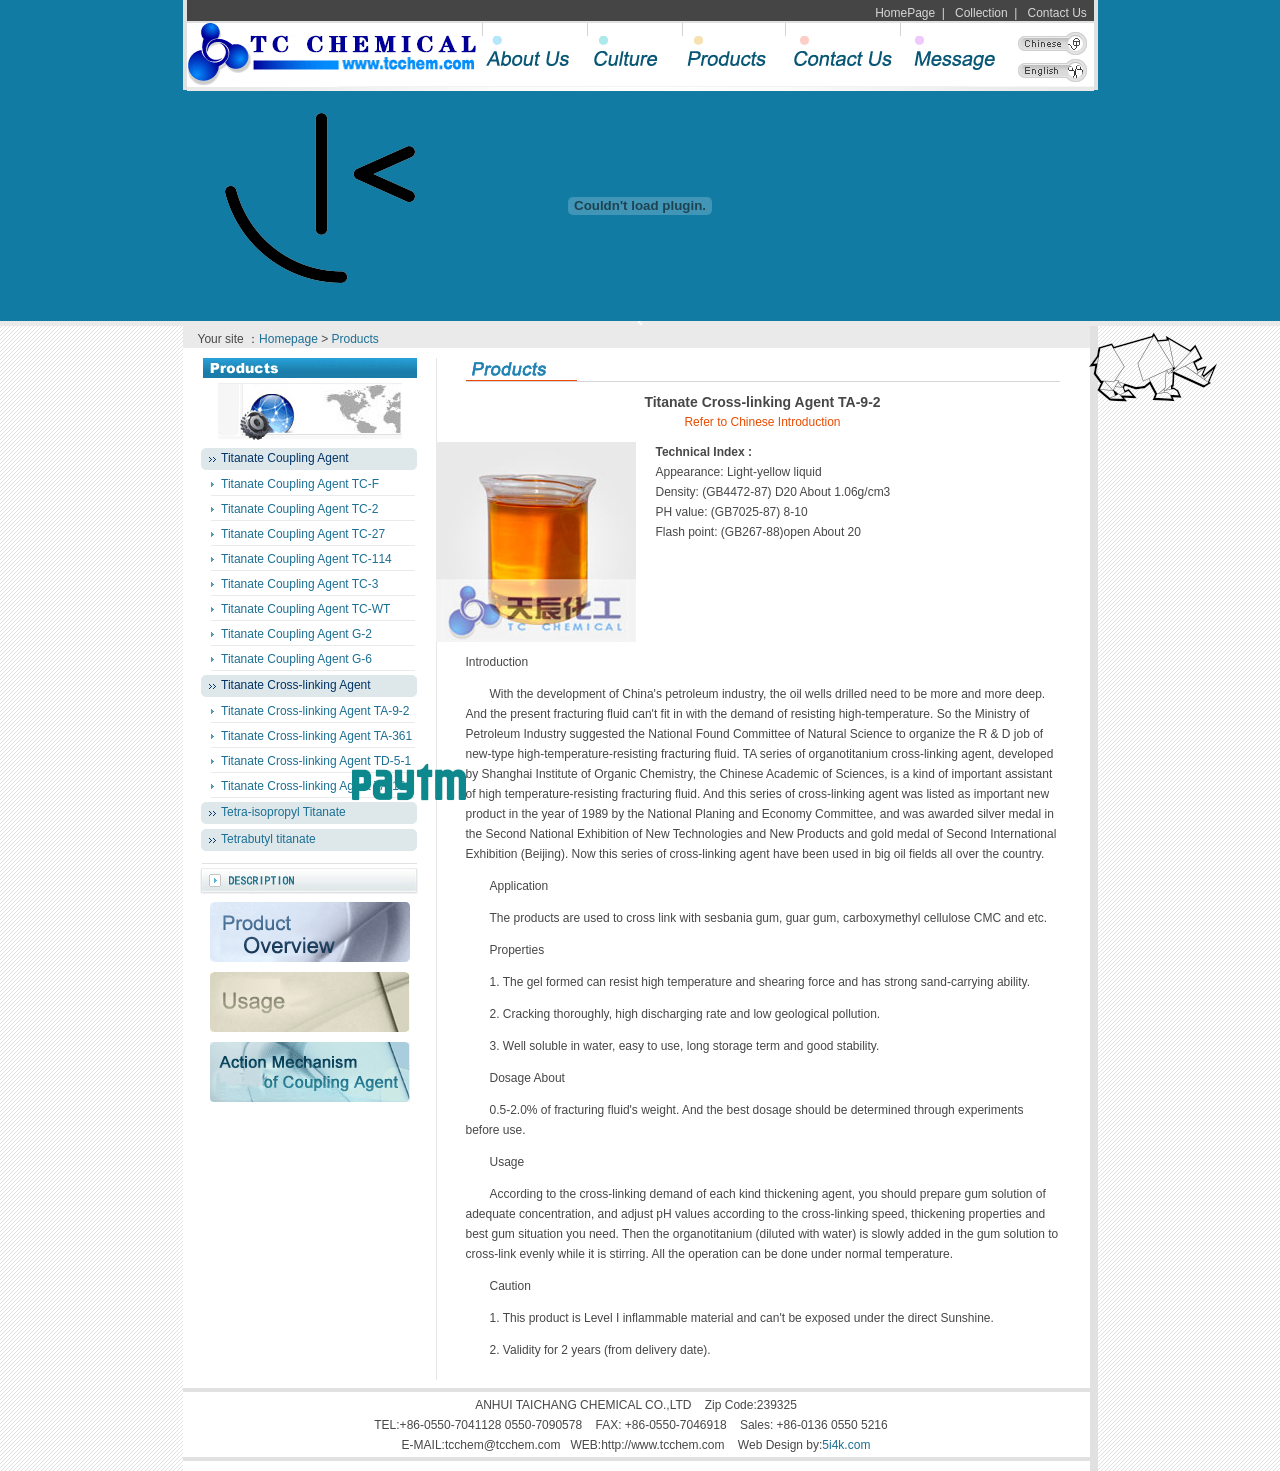 This screenshot has width=1280, height=1471. Describe the element at coordinates (409, 782) in the screenshot. I see `open Paytm payment app` at that location.